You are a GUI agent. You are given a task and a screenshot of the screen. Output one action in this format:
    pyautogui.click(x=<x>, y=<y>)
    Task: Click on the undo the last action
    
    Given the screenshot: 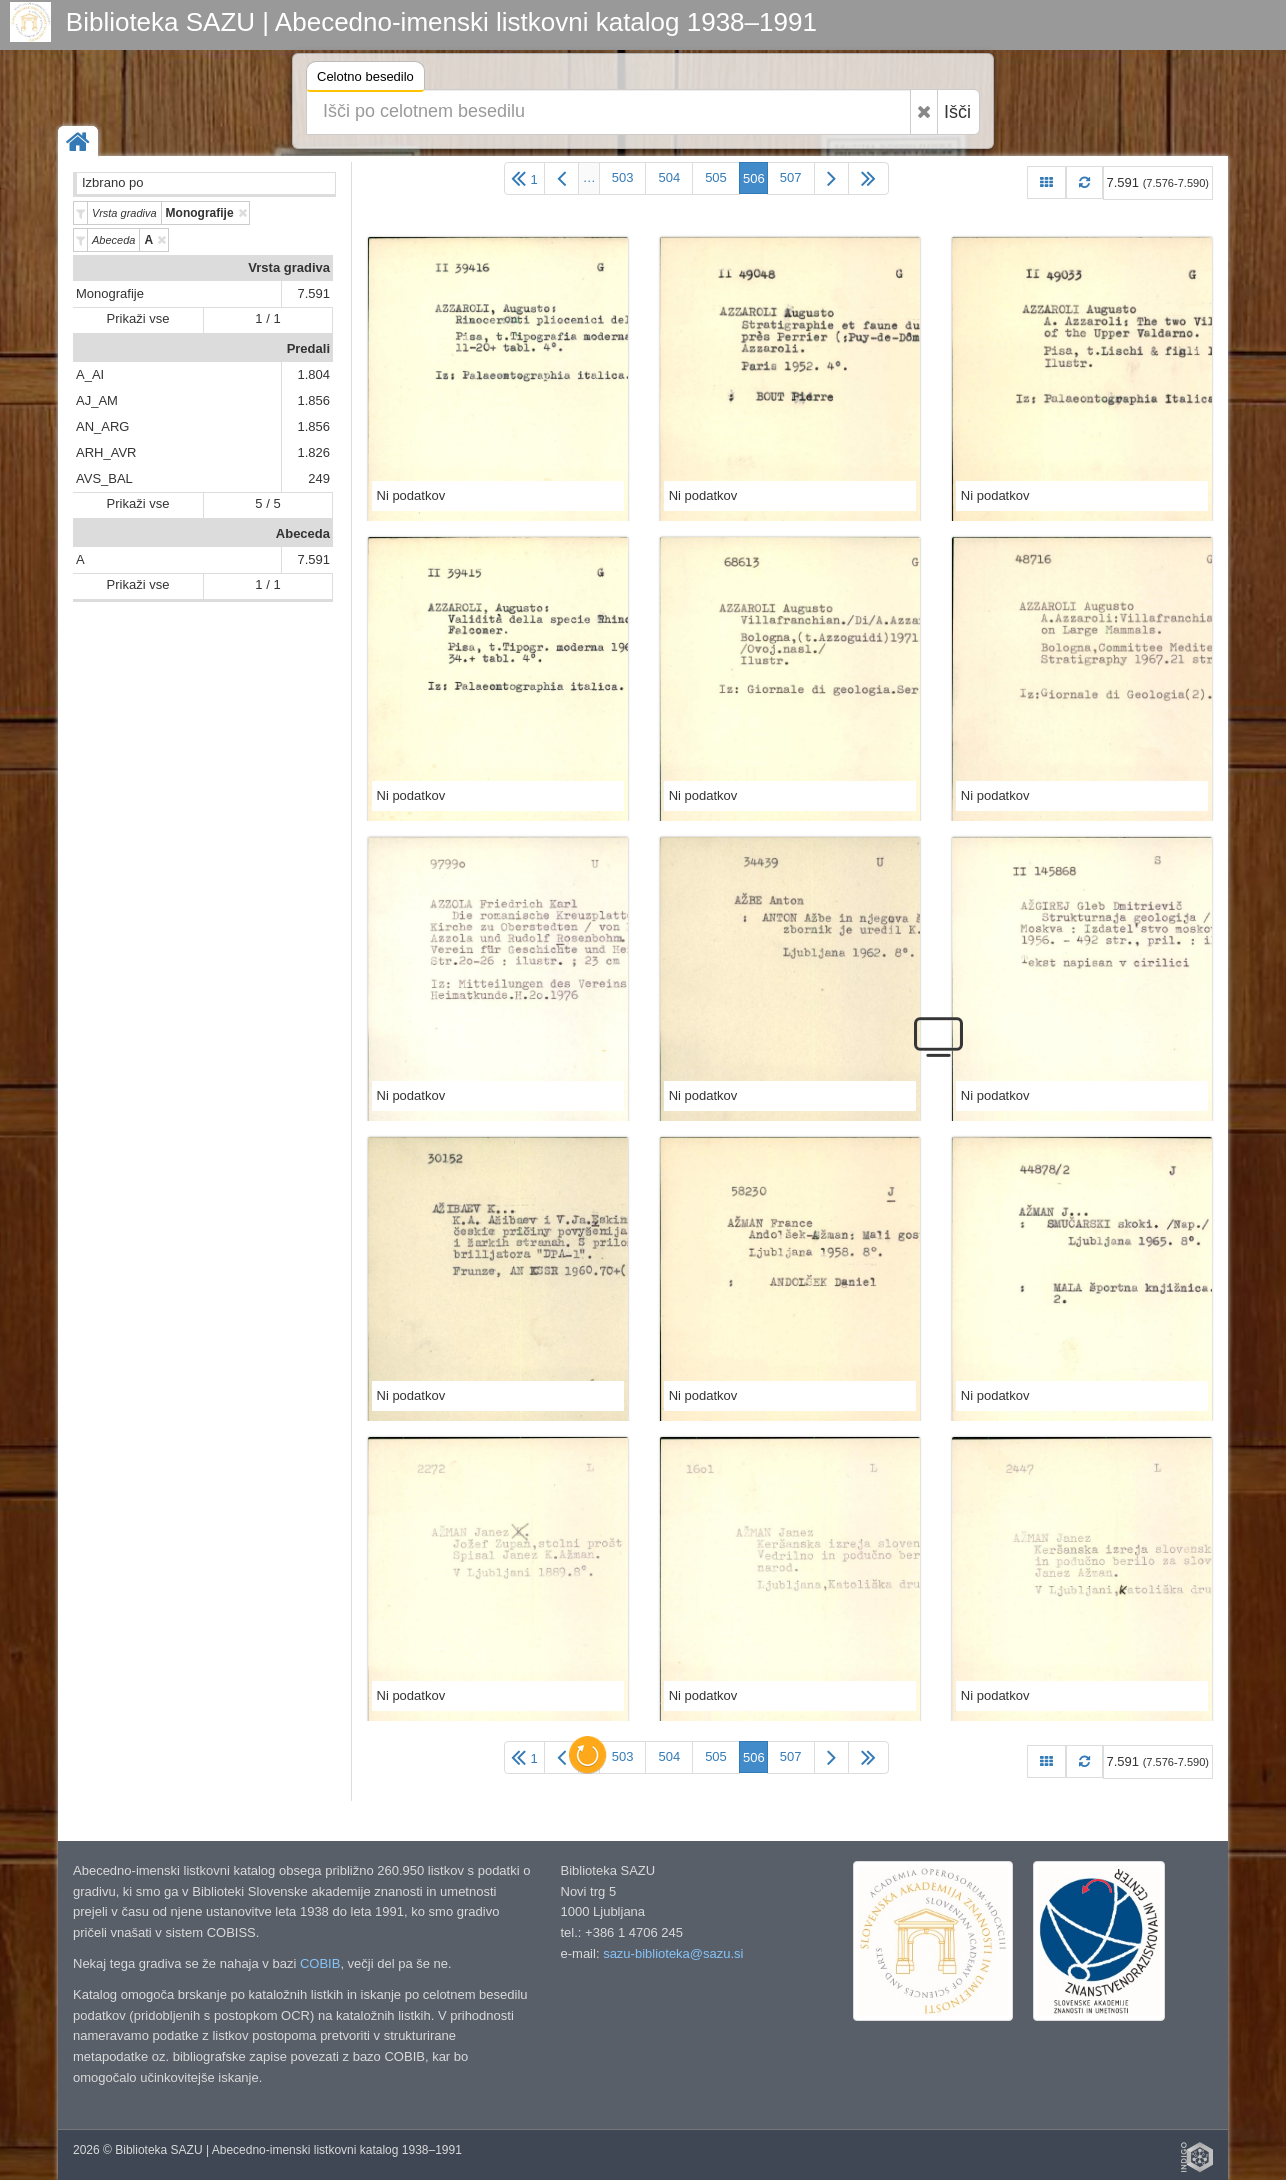 What is the action you would take?
    pyautogui.click(x=1098, y=1886)
    